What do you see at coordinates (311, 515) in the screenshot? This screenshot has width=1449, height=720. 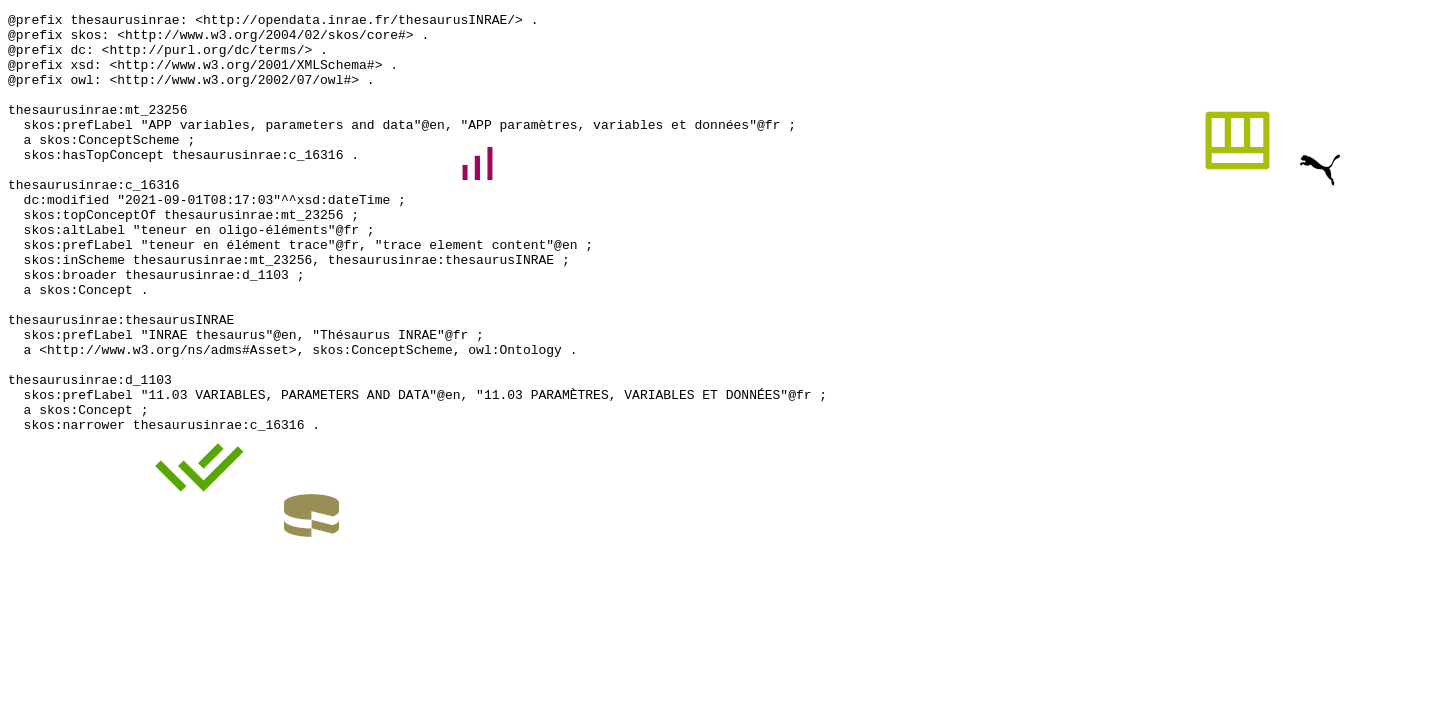 I see `CakePHP framework logo` at bounding box center [311, 515].